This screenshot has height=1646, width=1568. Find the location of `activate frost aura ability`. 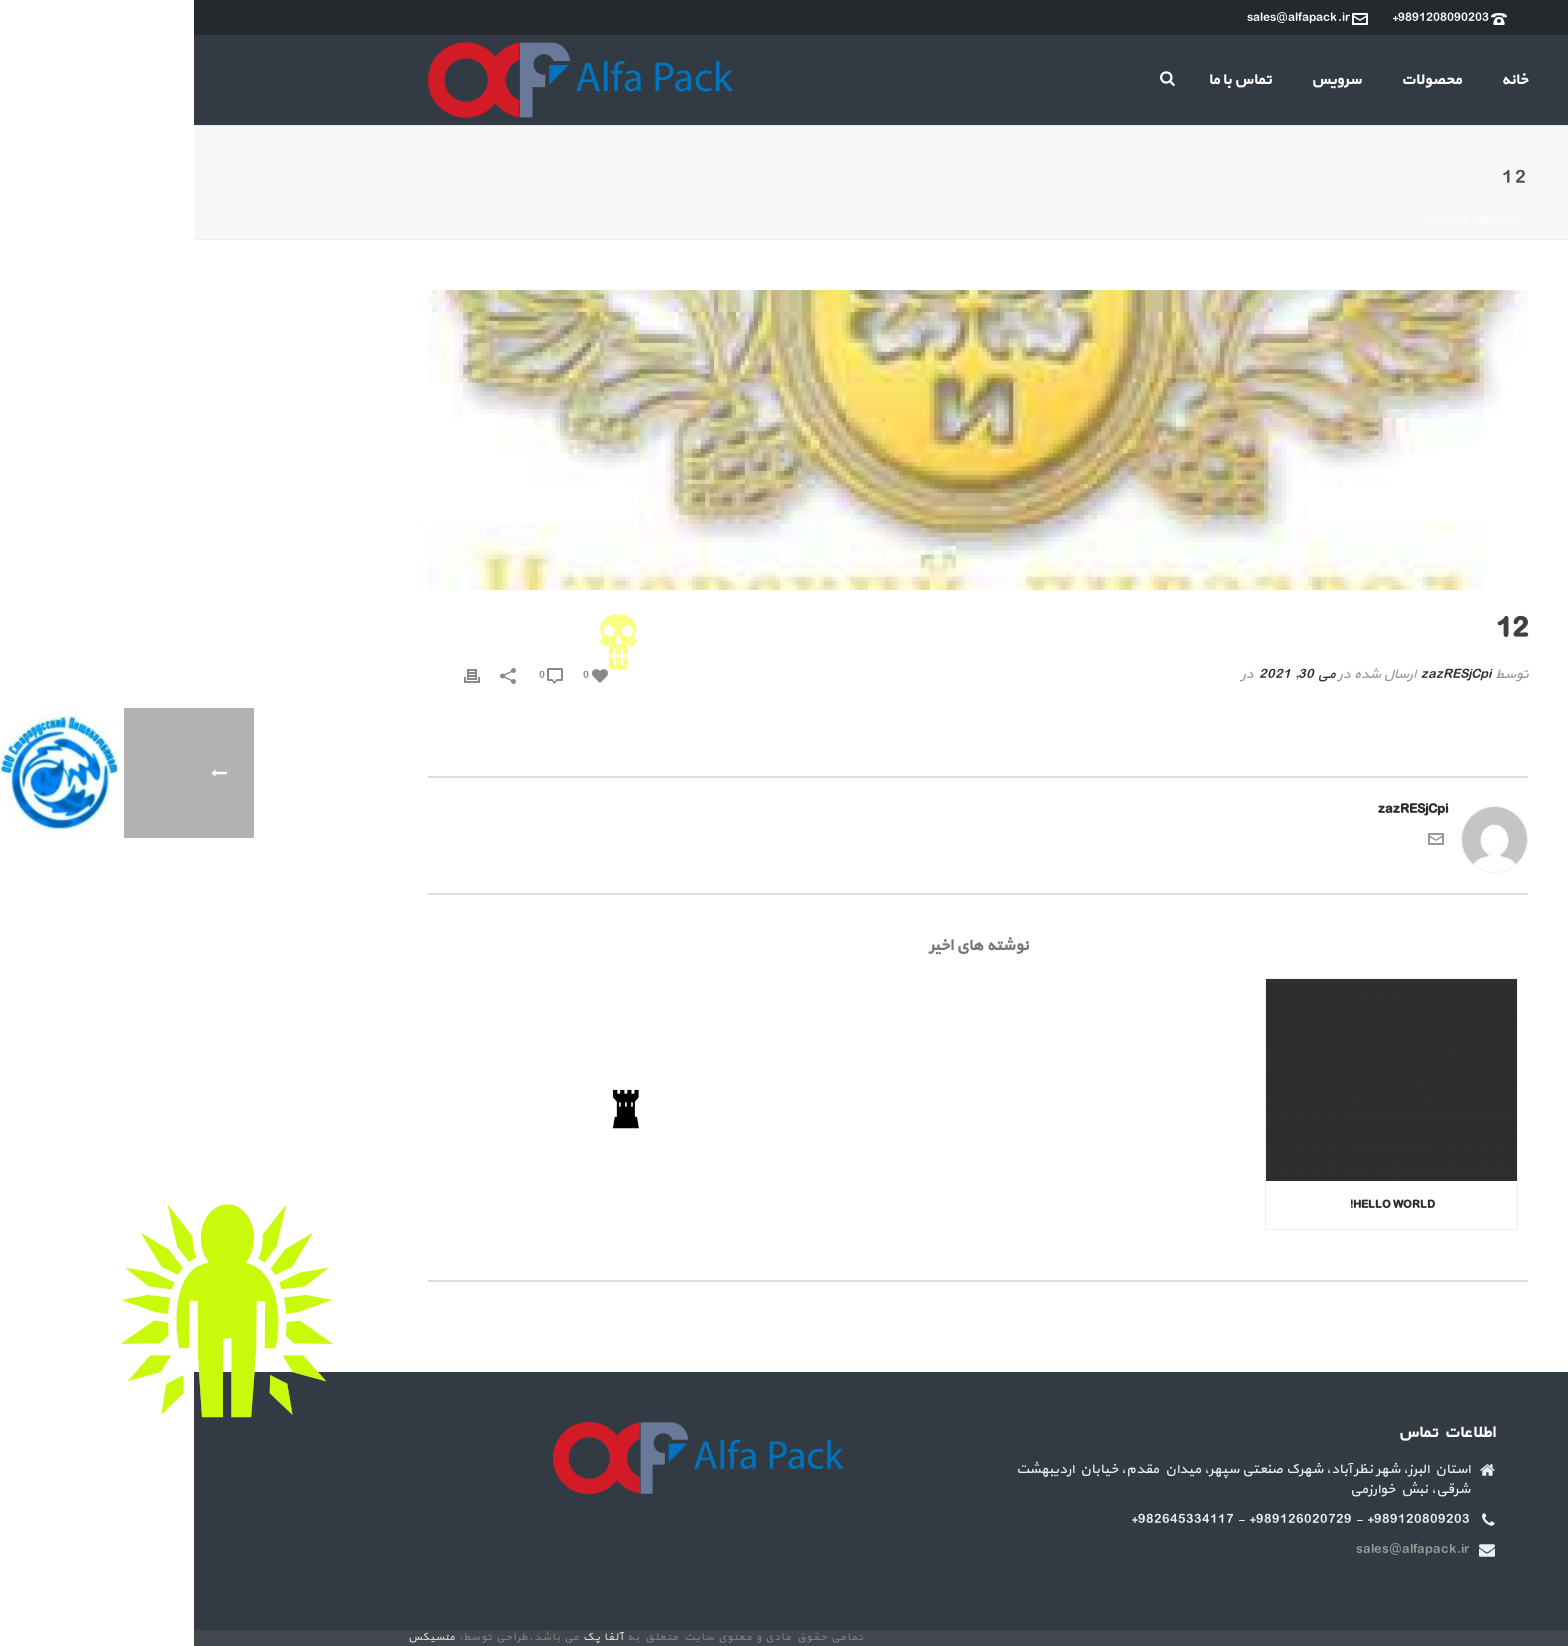

activate frost aura ability is located at coordinates (226, 1310).